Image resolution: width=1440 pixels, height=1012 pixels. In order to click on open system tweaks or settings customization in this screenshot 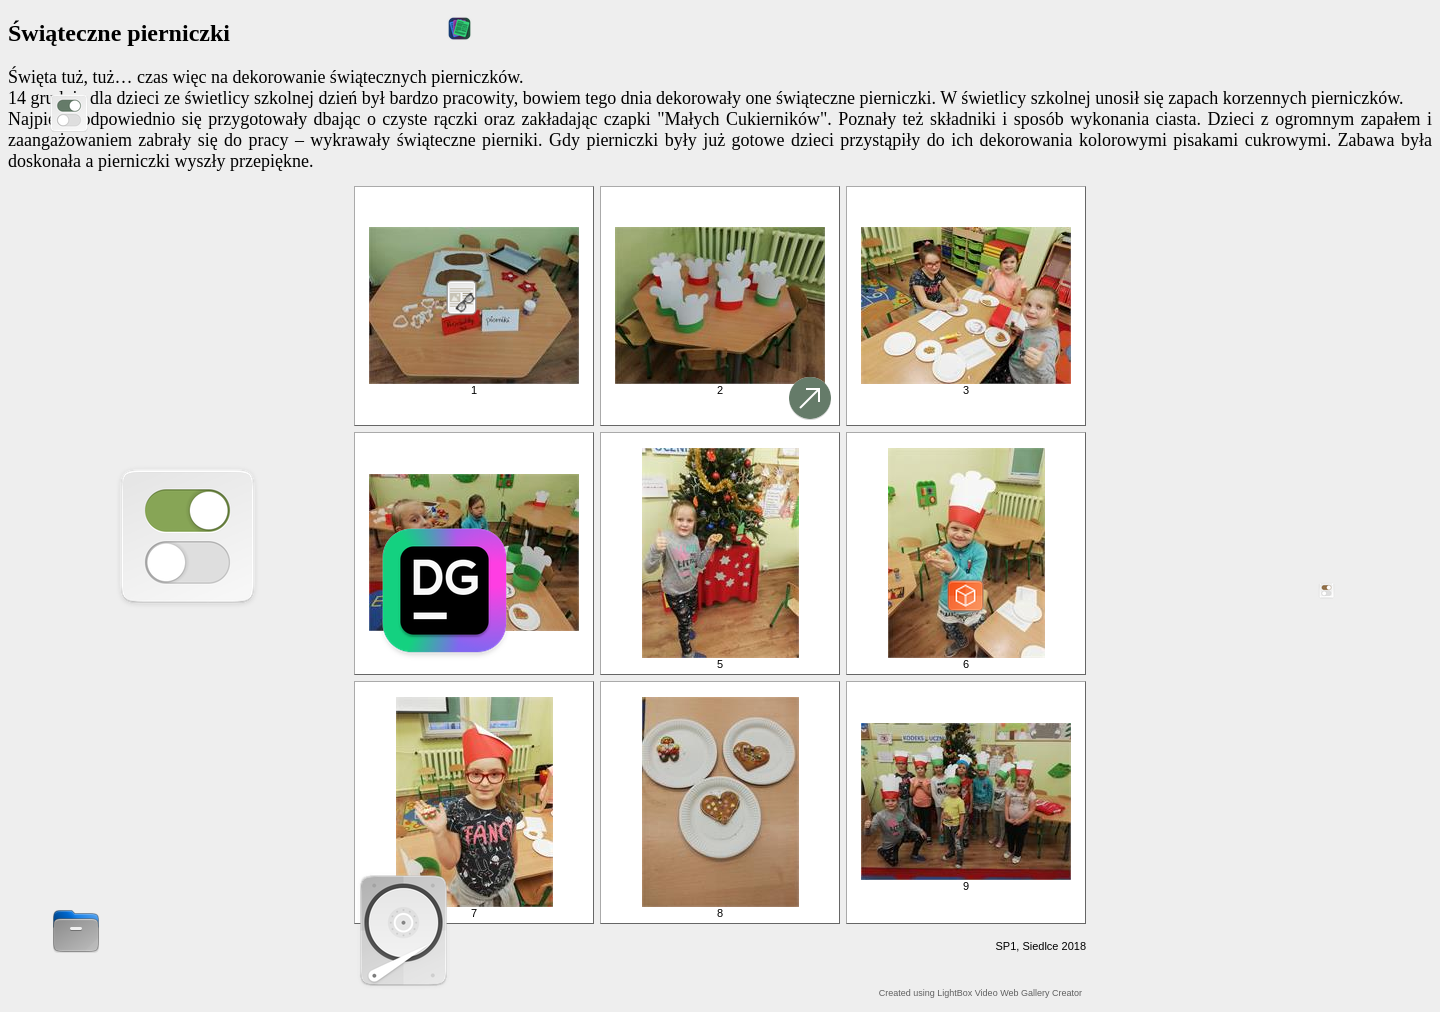, I will do `click(1326, 590)`.